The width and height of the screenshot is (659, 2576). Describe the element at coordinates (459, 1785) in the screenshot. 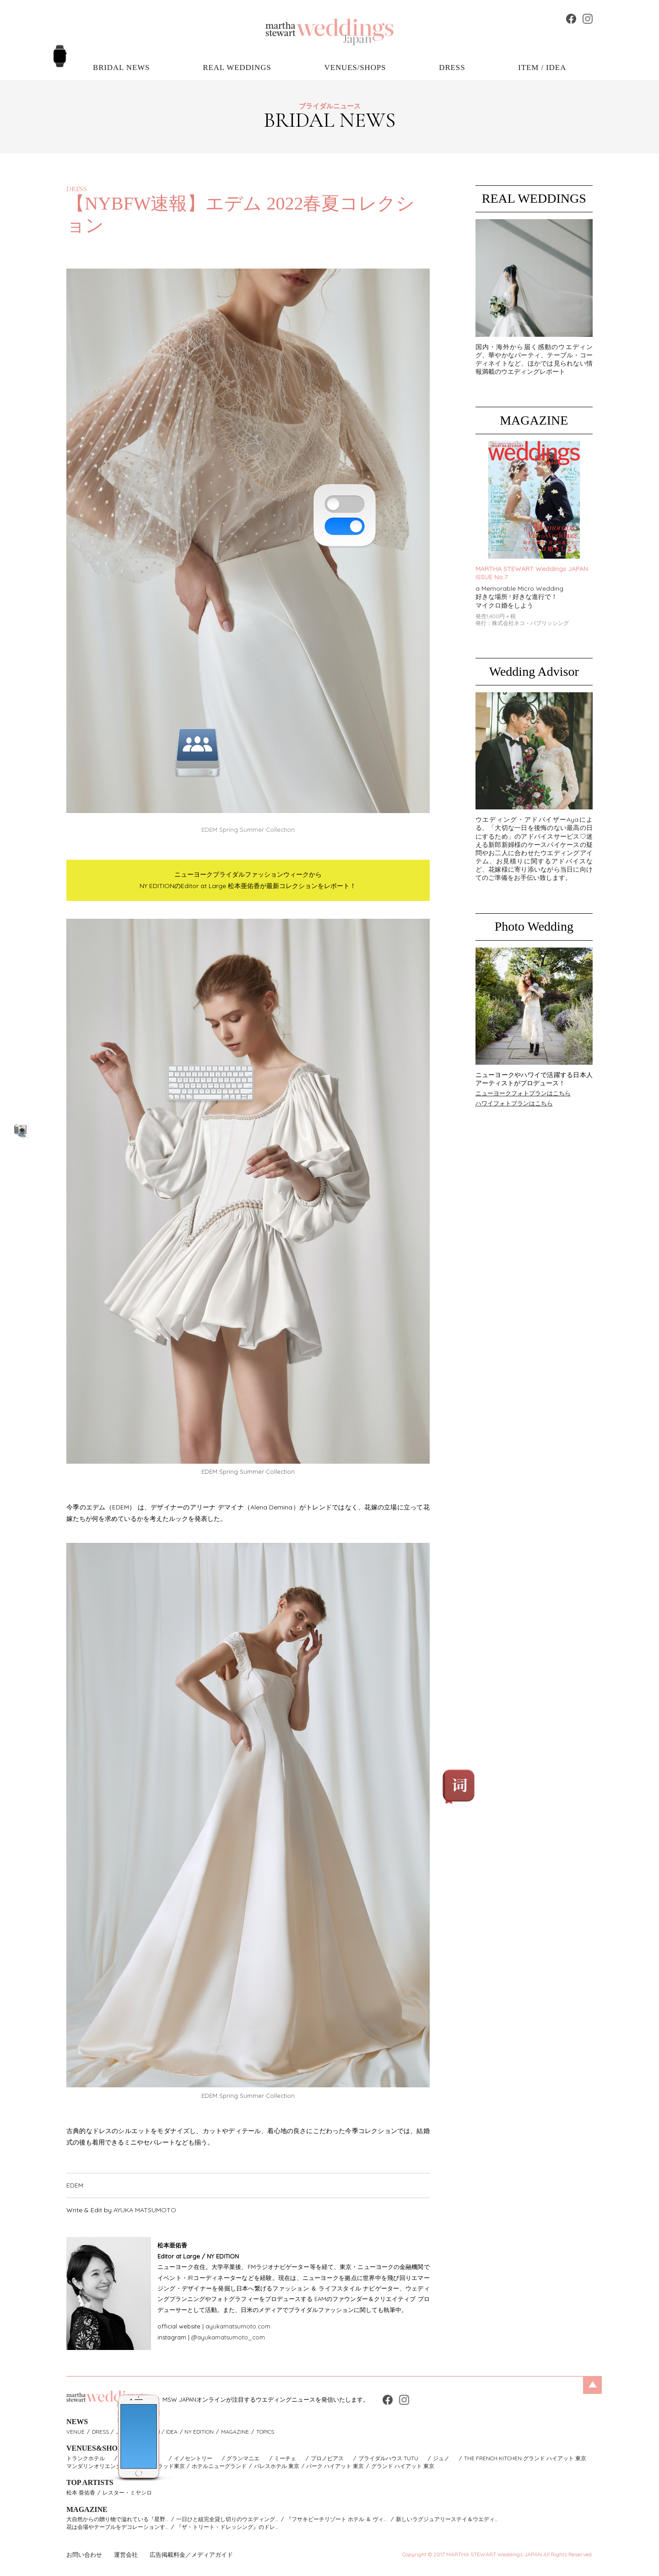

I see `open the dictionary app` at that location.